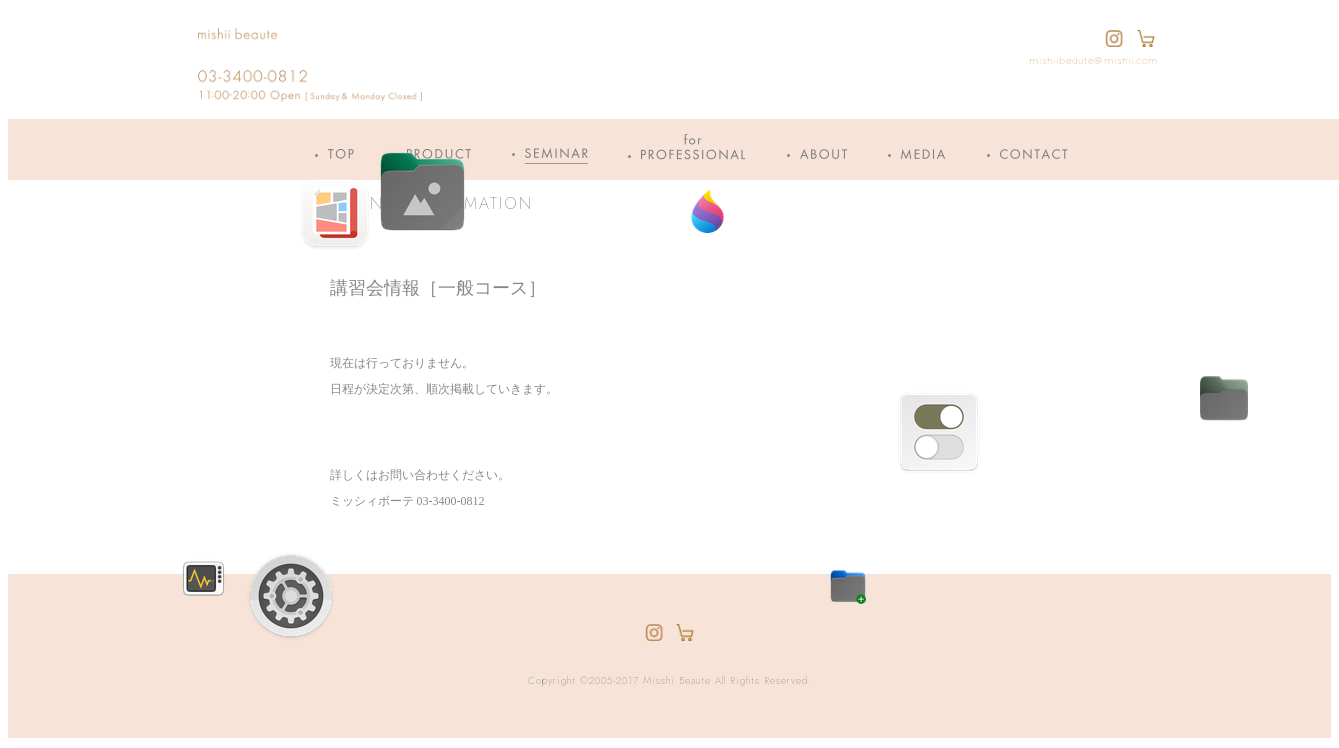 The height and width of the screenshot is (748, 1339). I want to click on open komikku manga reader app, so click(335, 213).